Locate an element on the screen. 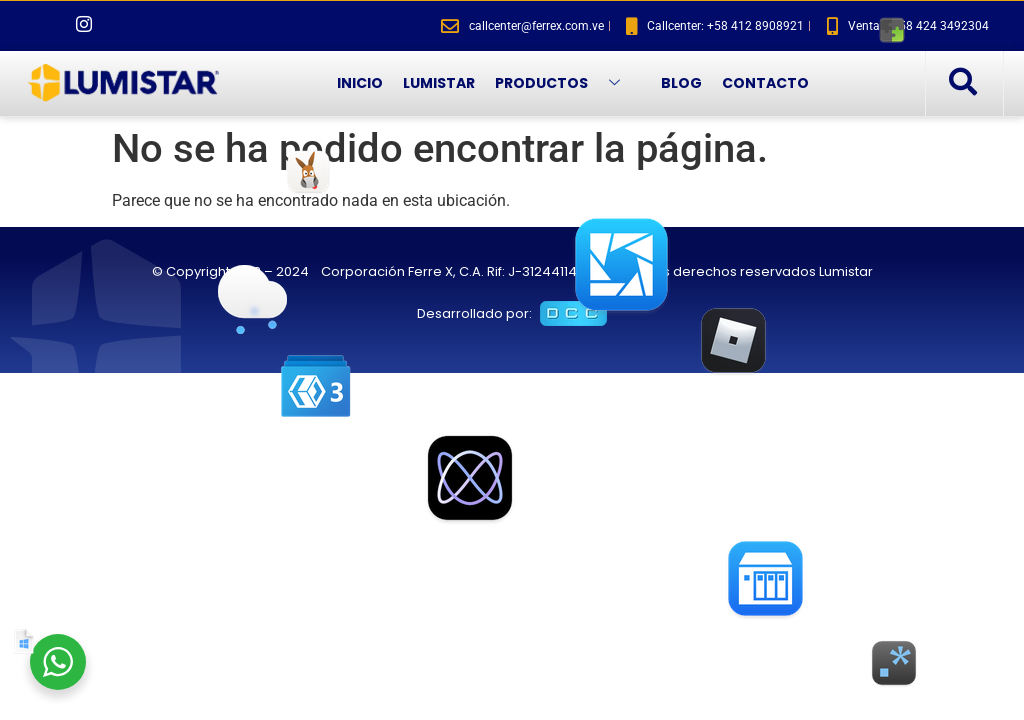  open the Roblox app is located at coordinates (733, 340).